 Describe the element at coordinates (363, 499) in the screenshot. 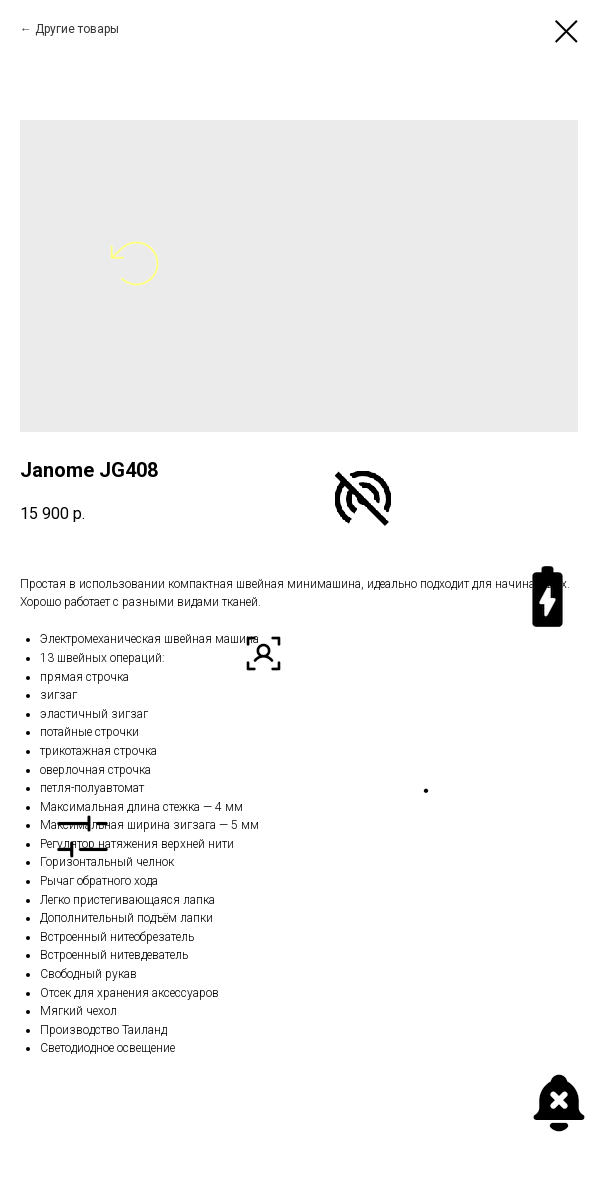

I see `indicates mobile hotspot is disabled` at that location.